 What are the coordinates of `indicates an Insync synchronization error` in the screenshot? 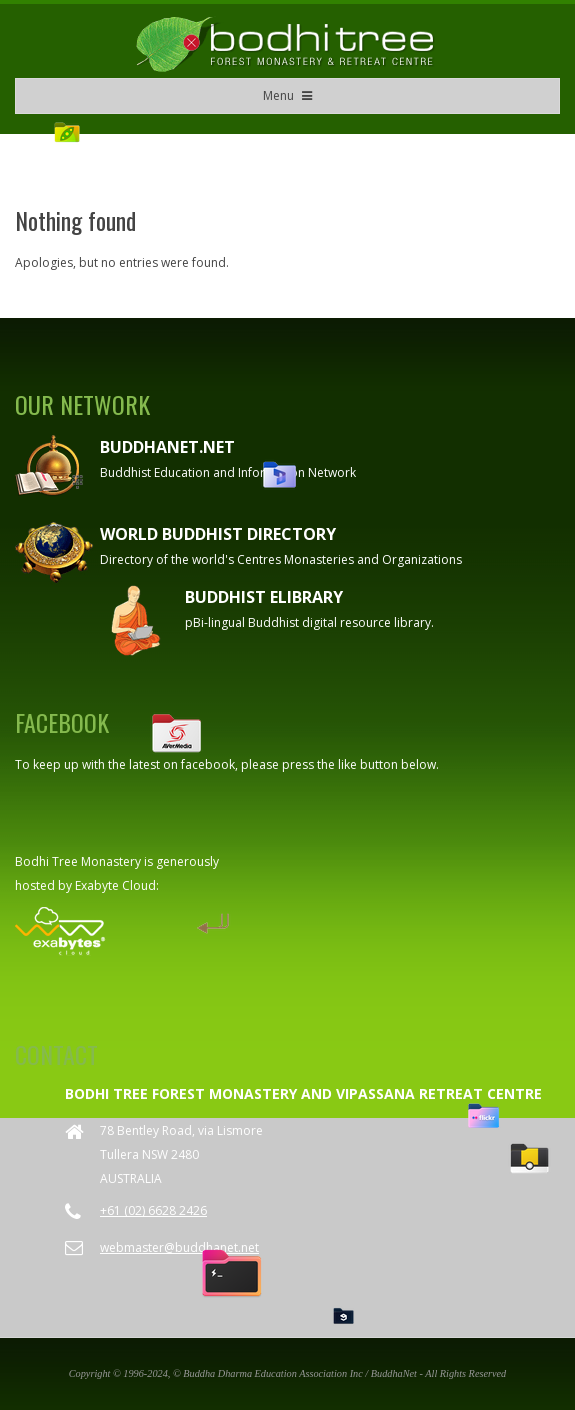 It's located at (191, 42).